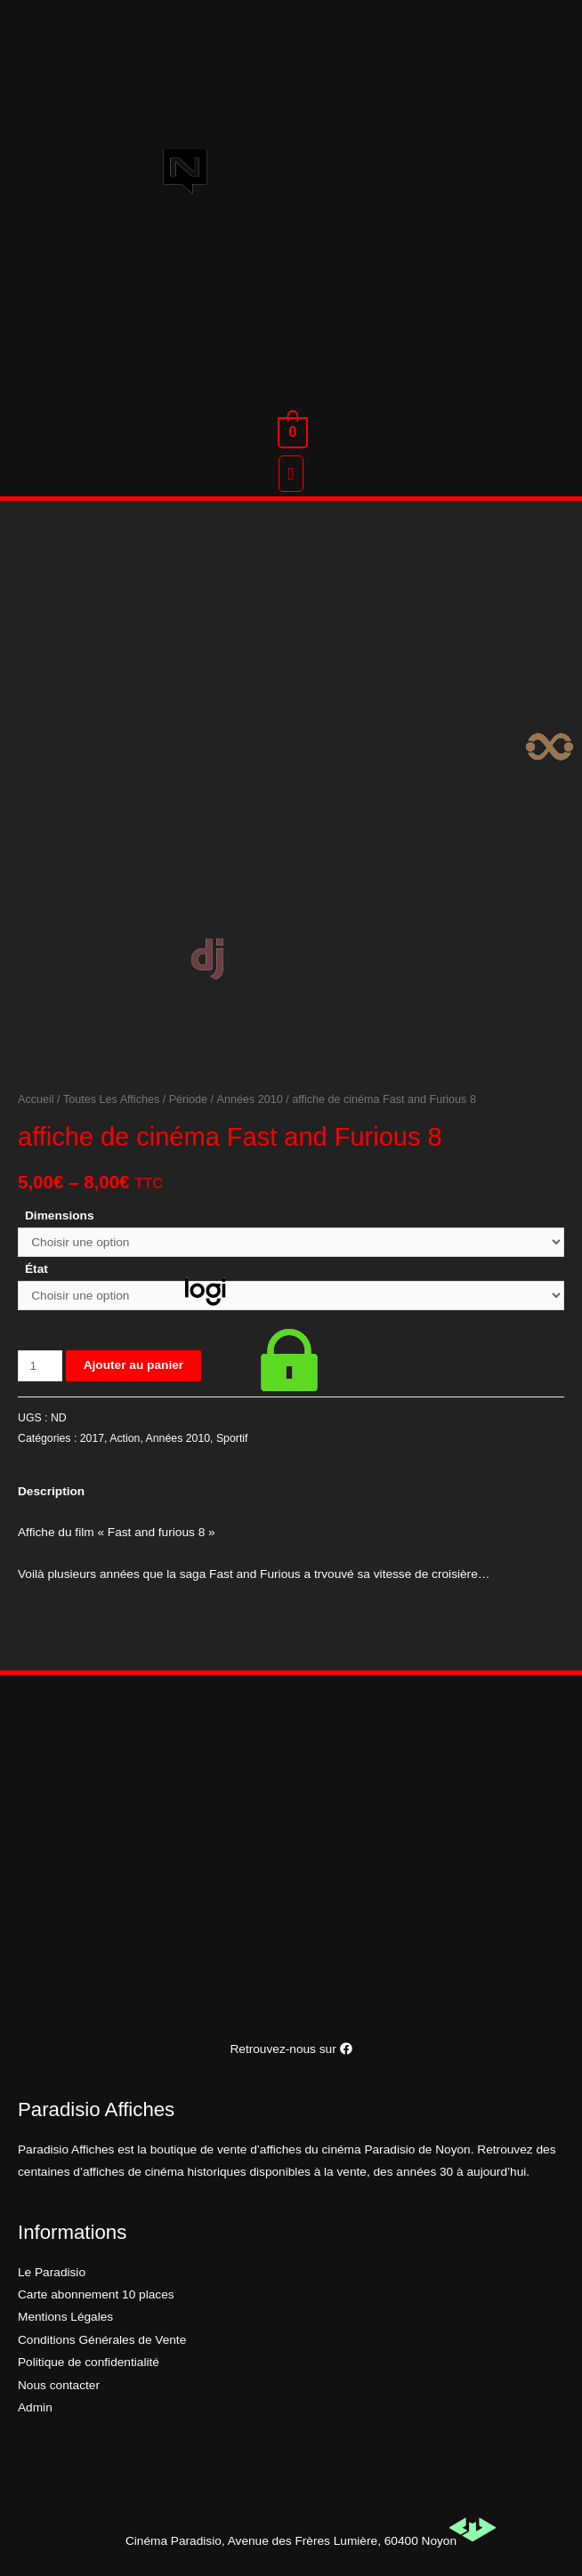  Describe the element at coordinates (185, 172) in the screenshot. I see `NATS.io messaging system logo` at that location.